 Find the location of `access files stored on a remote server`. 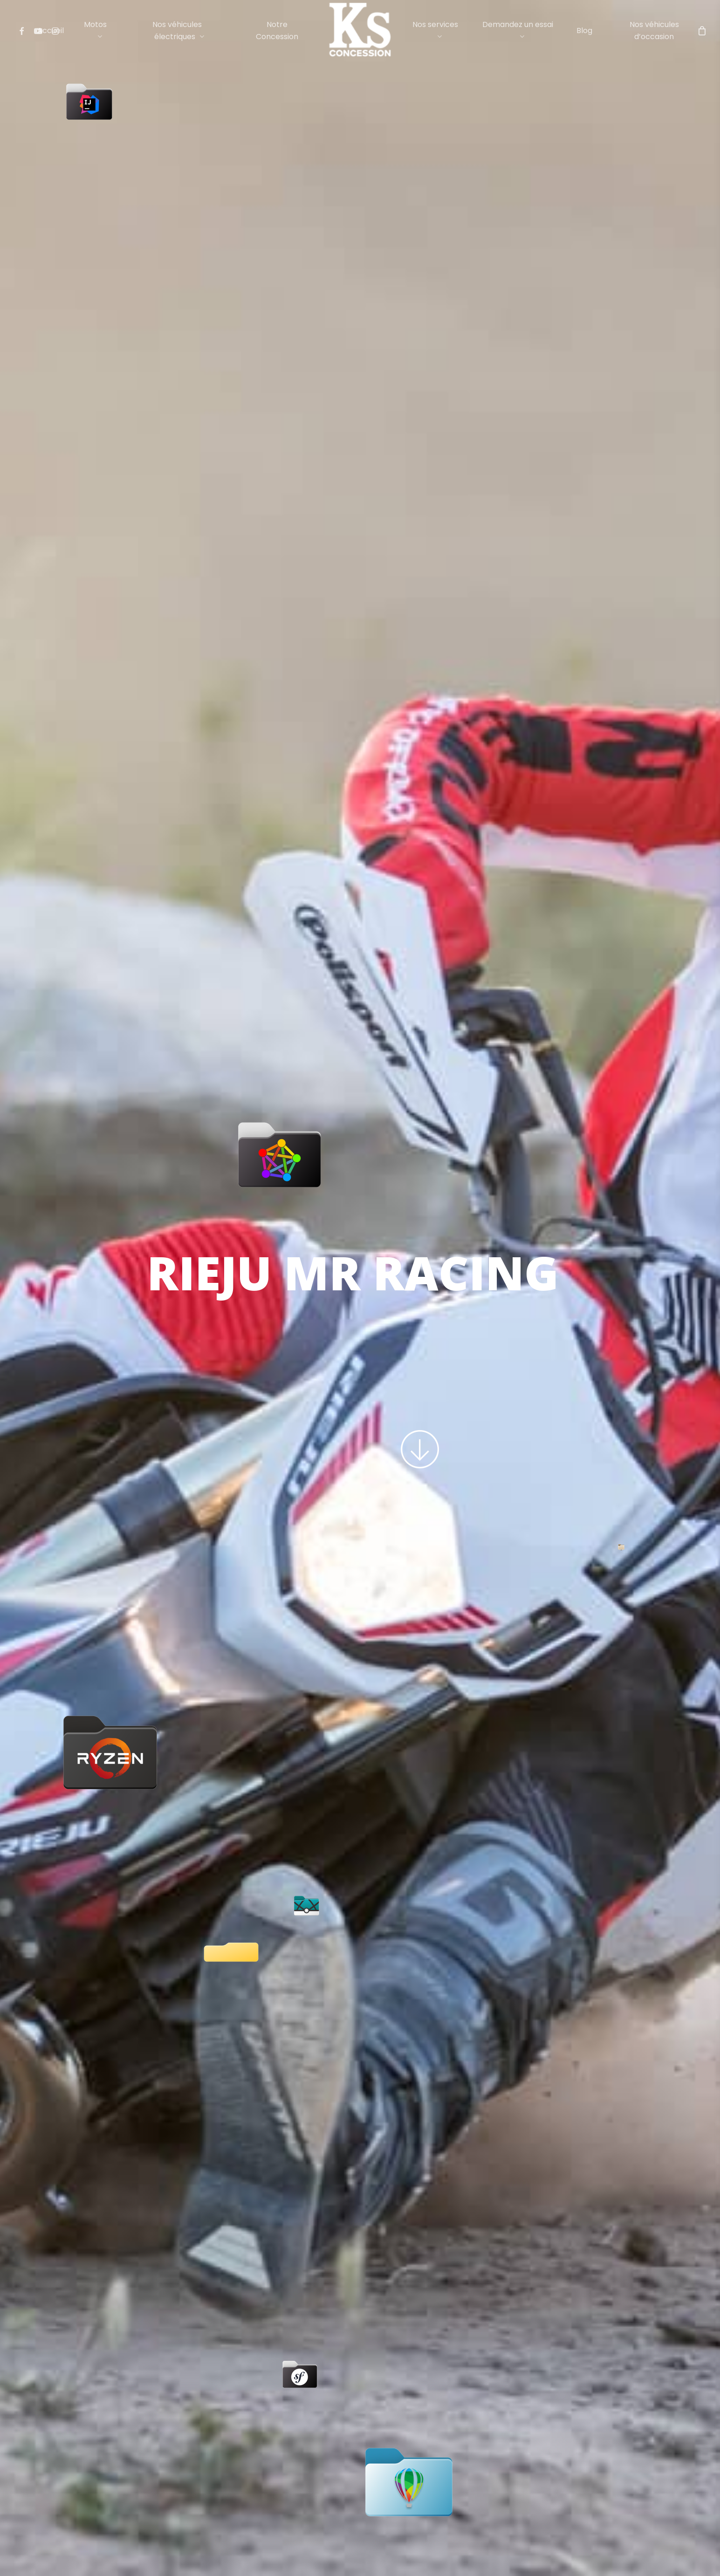

access files stored on a remote server is located at coordinates (621, 1547).